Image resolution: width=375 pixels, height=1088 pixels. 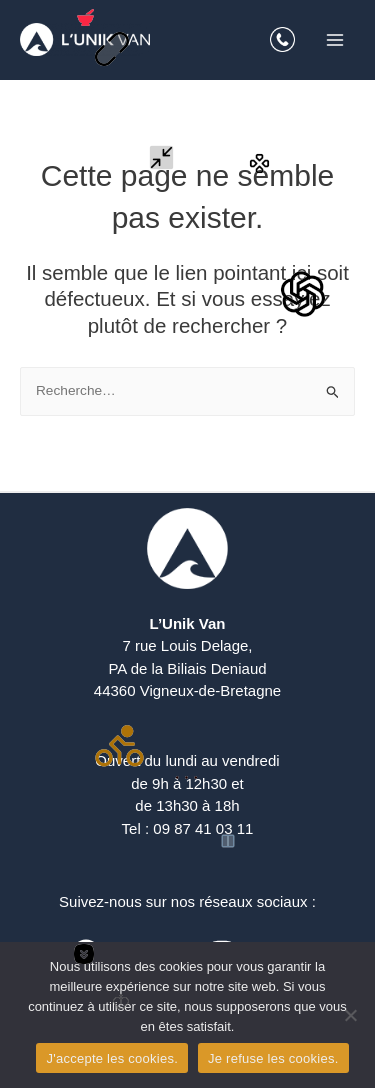 I want to click on access more options or actions, so click(x=186, y=777).